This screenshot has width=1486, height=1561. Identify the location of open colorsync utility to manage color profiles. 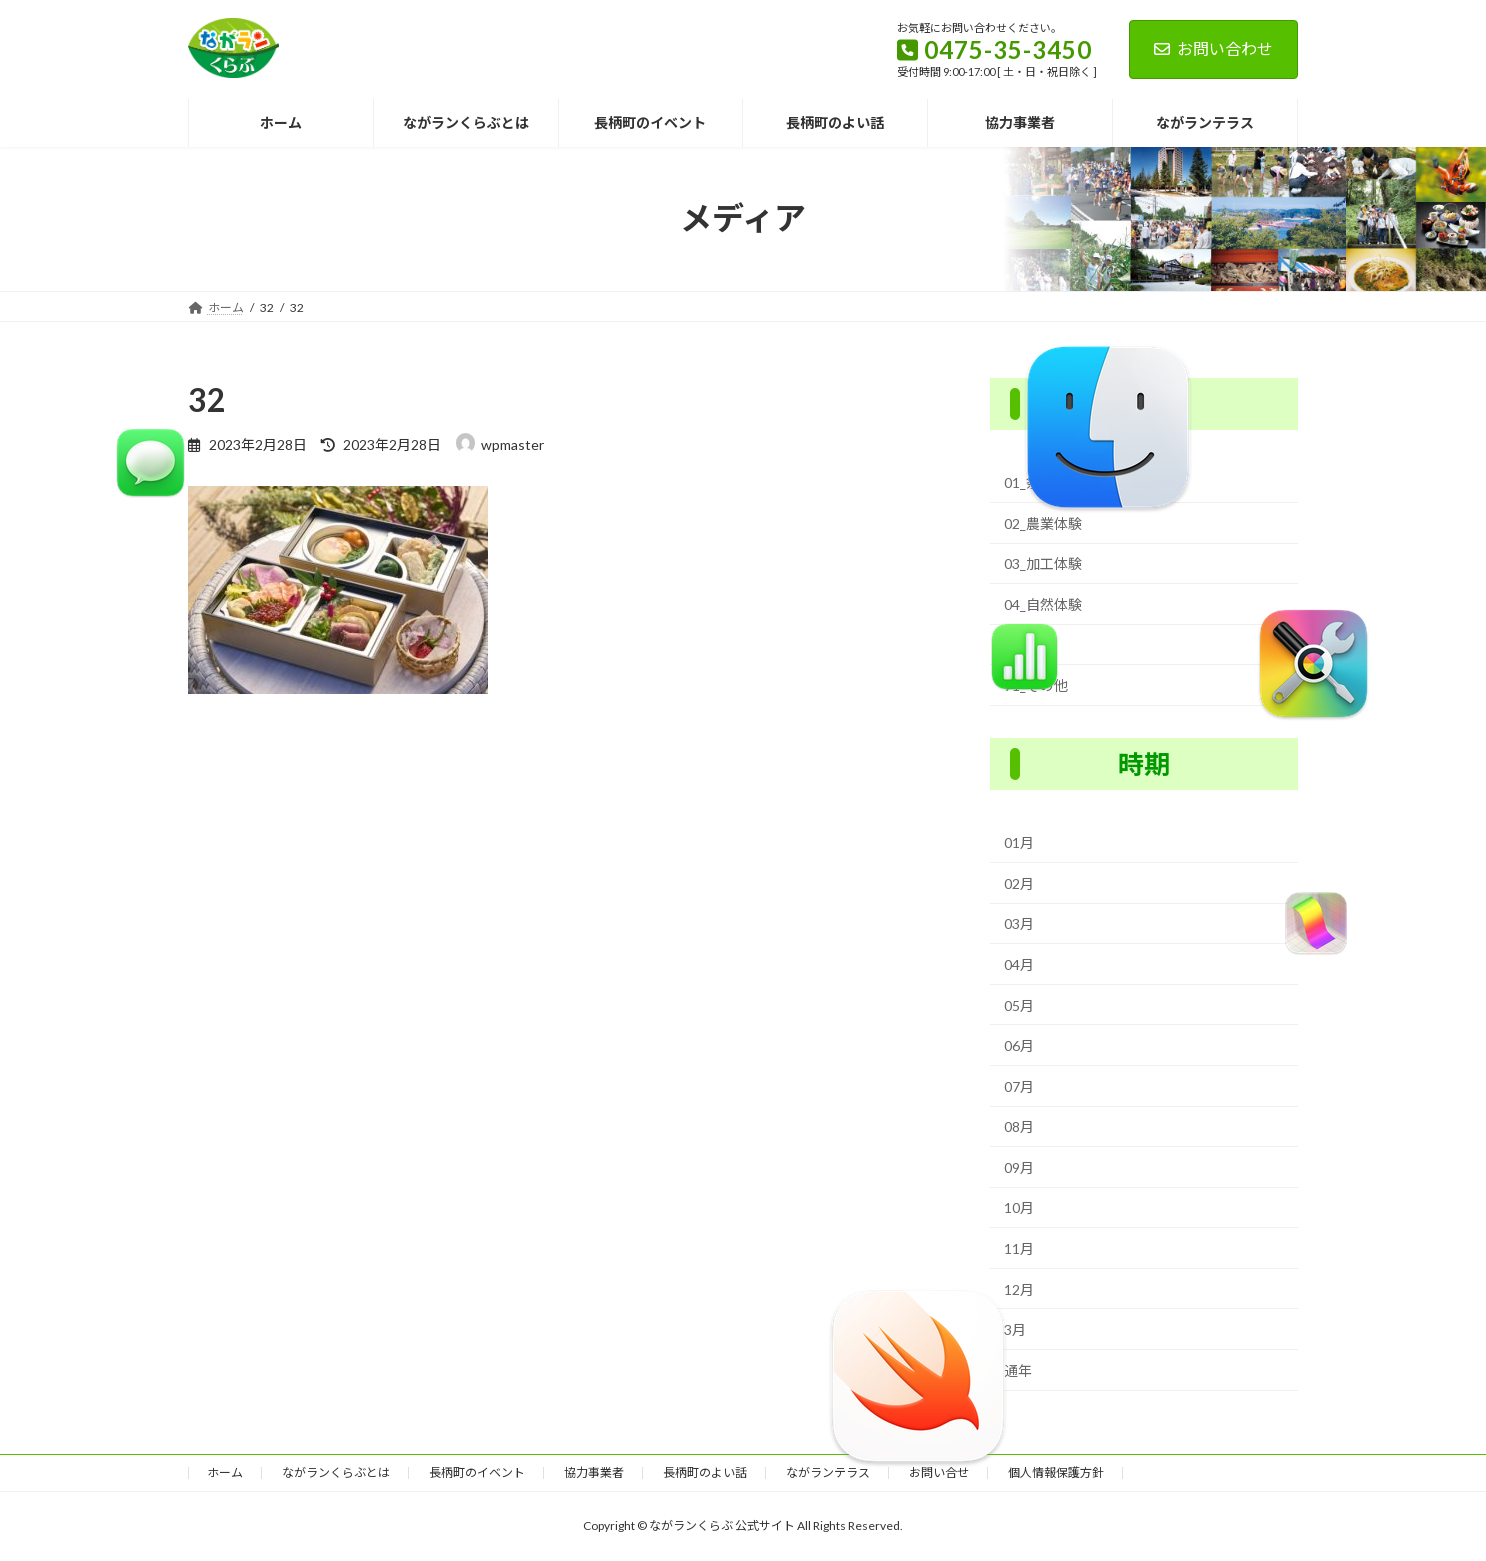
(1313, 663).